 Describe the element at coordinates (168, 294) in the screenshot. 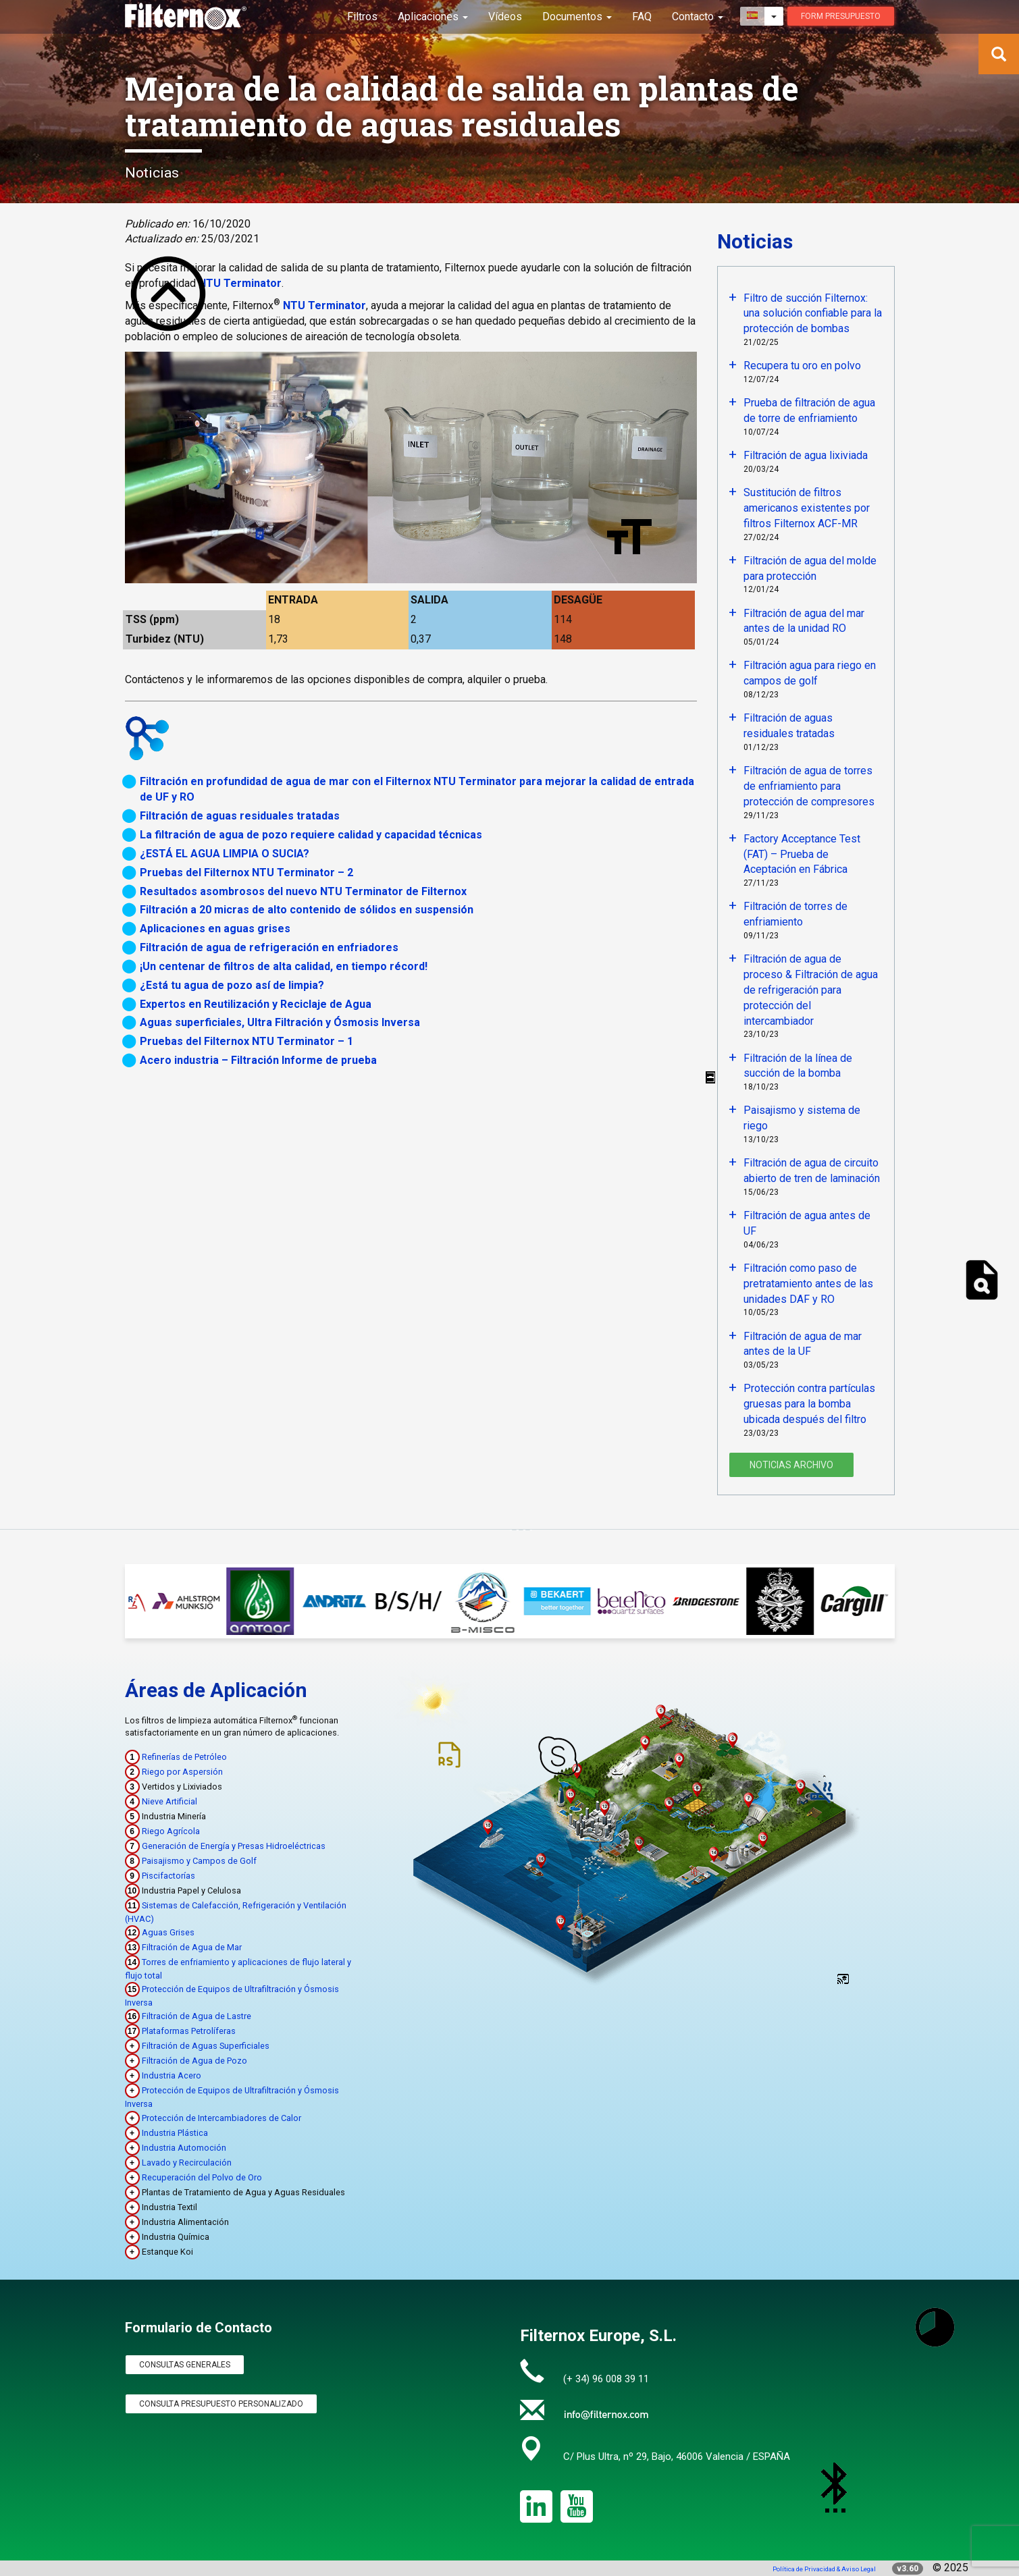

I see `scroll to top of page` at that location.